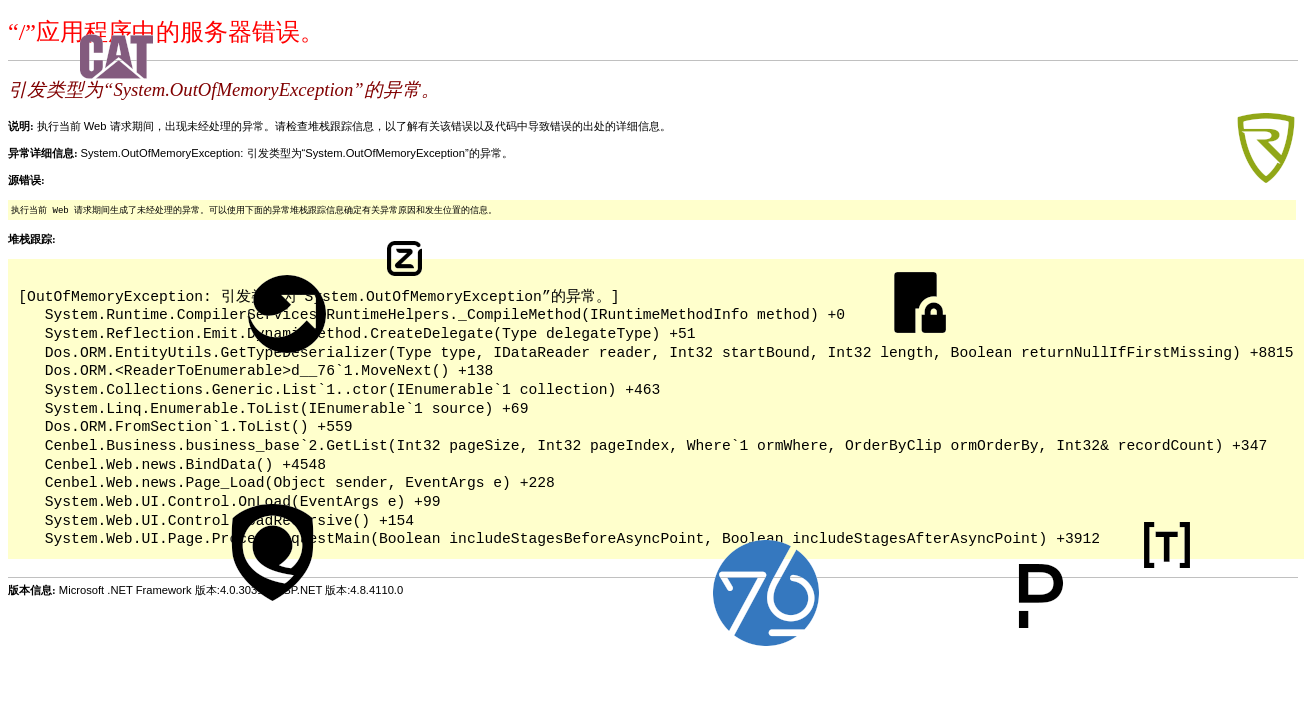  What do you see at coordinates (116, 56) in the screenshot?
I see `caterpillar inc. company logo` at bounding box center [116, 56].